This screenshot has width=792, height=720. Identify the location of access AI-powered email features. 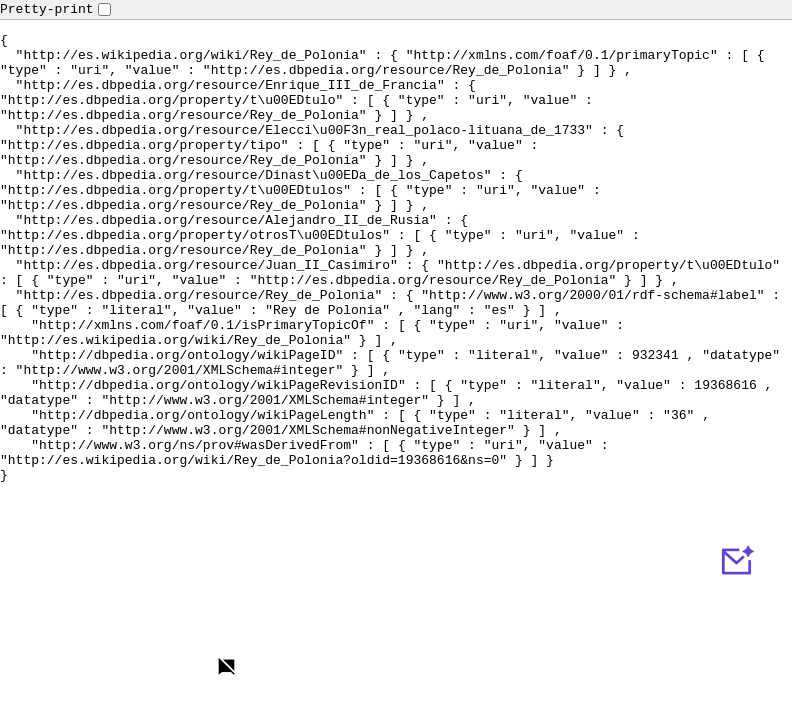
(736, 561).